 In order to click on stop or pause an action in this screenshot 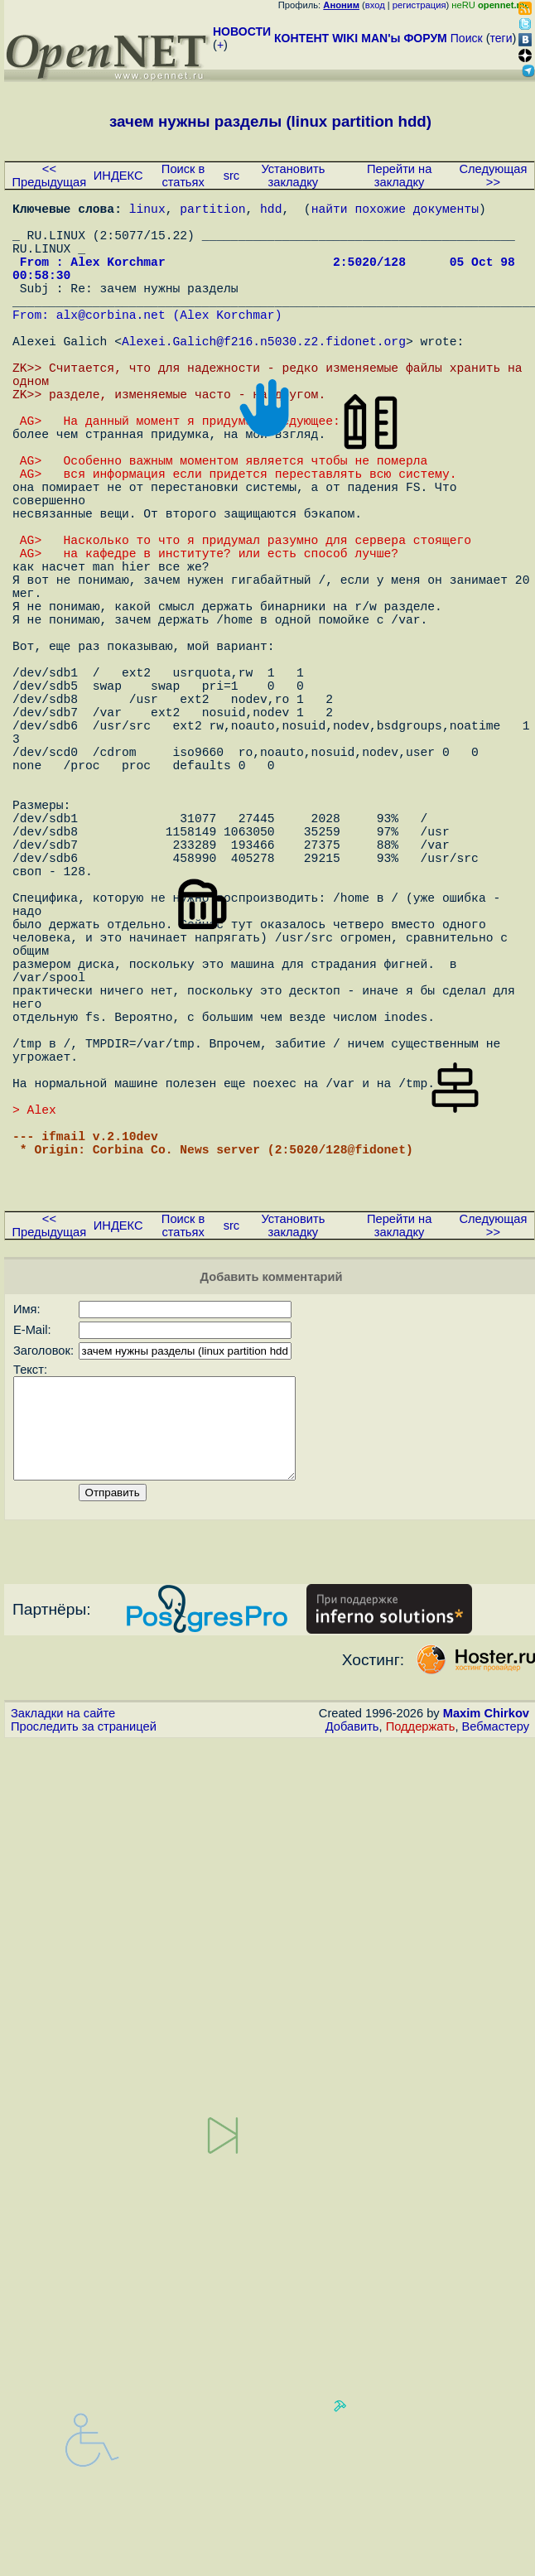, I will do `click(266, 407)`.